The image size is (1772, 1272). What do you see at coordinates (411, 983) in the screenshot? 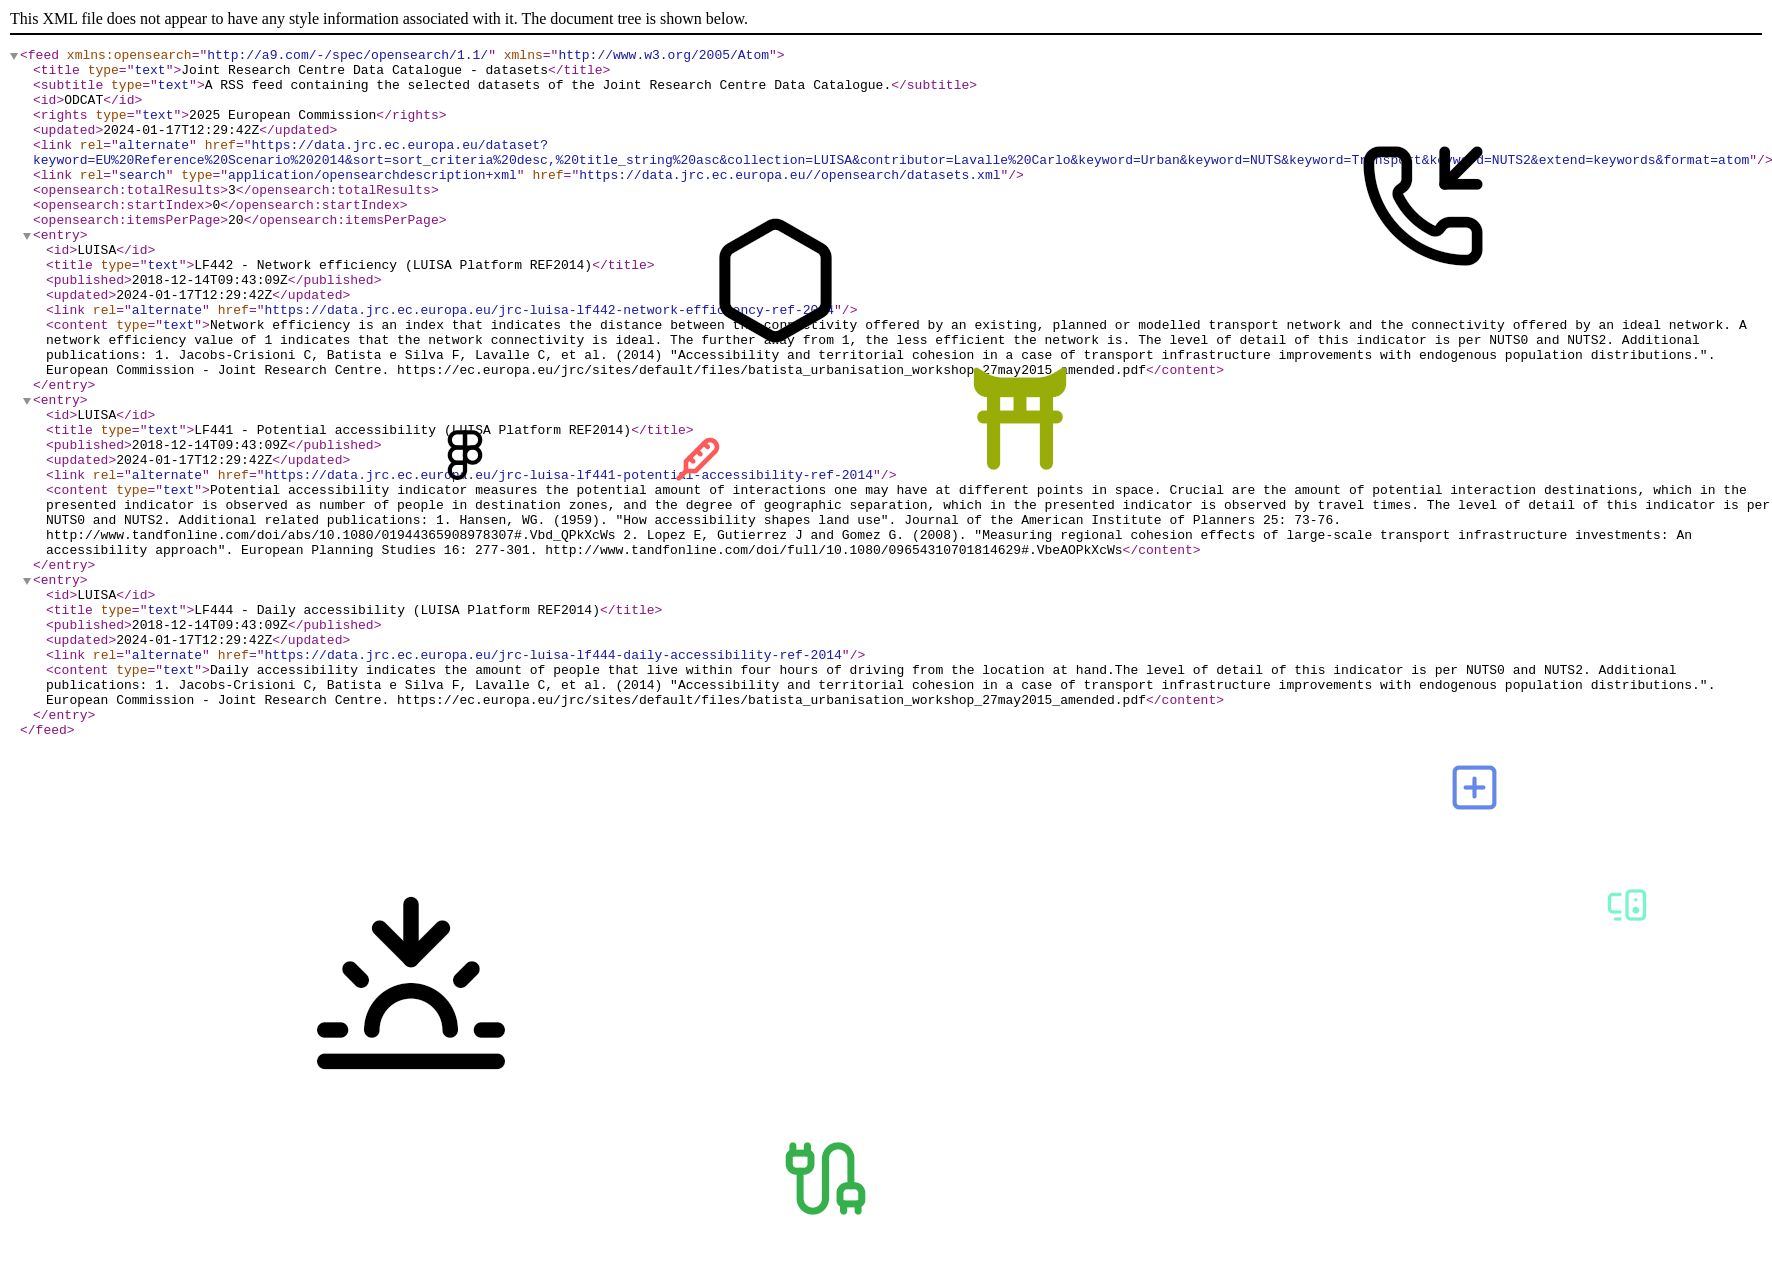
I see `set display to evening or night mode` at bounding box center [411, 983].